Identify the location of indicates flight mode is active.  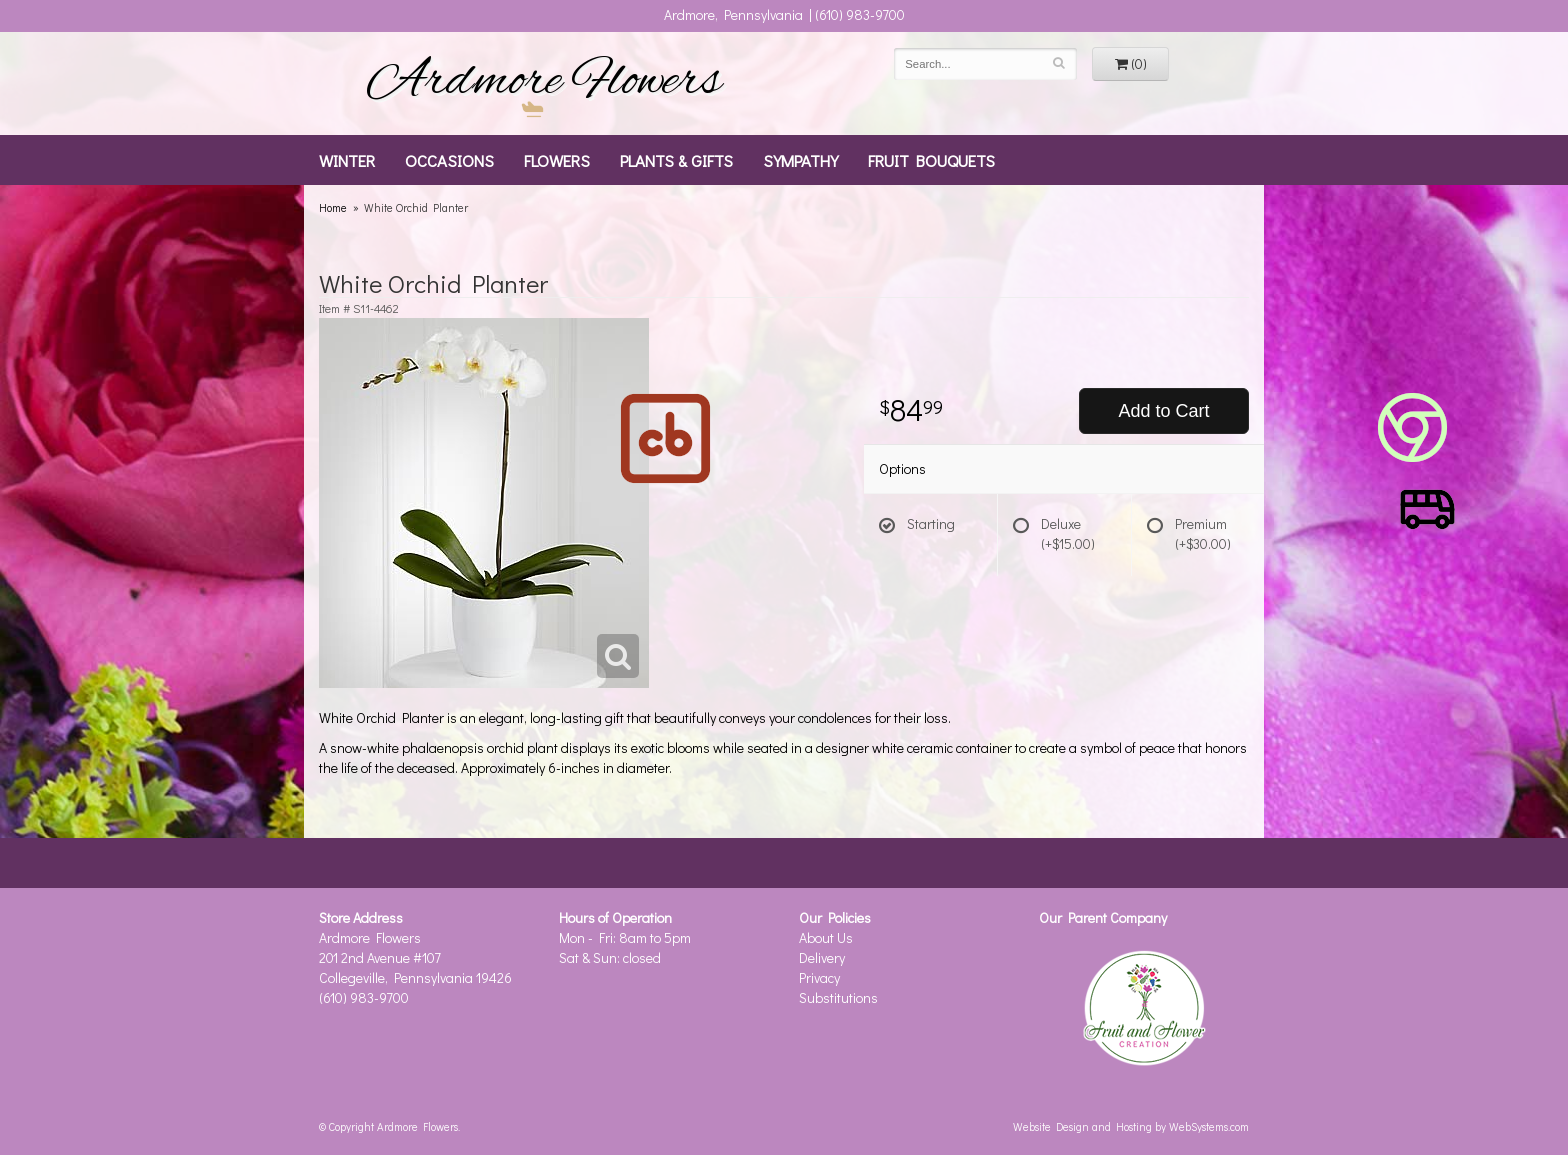
(532, 108).